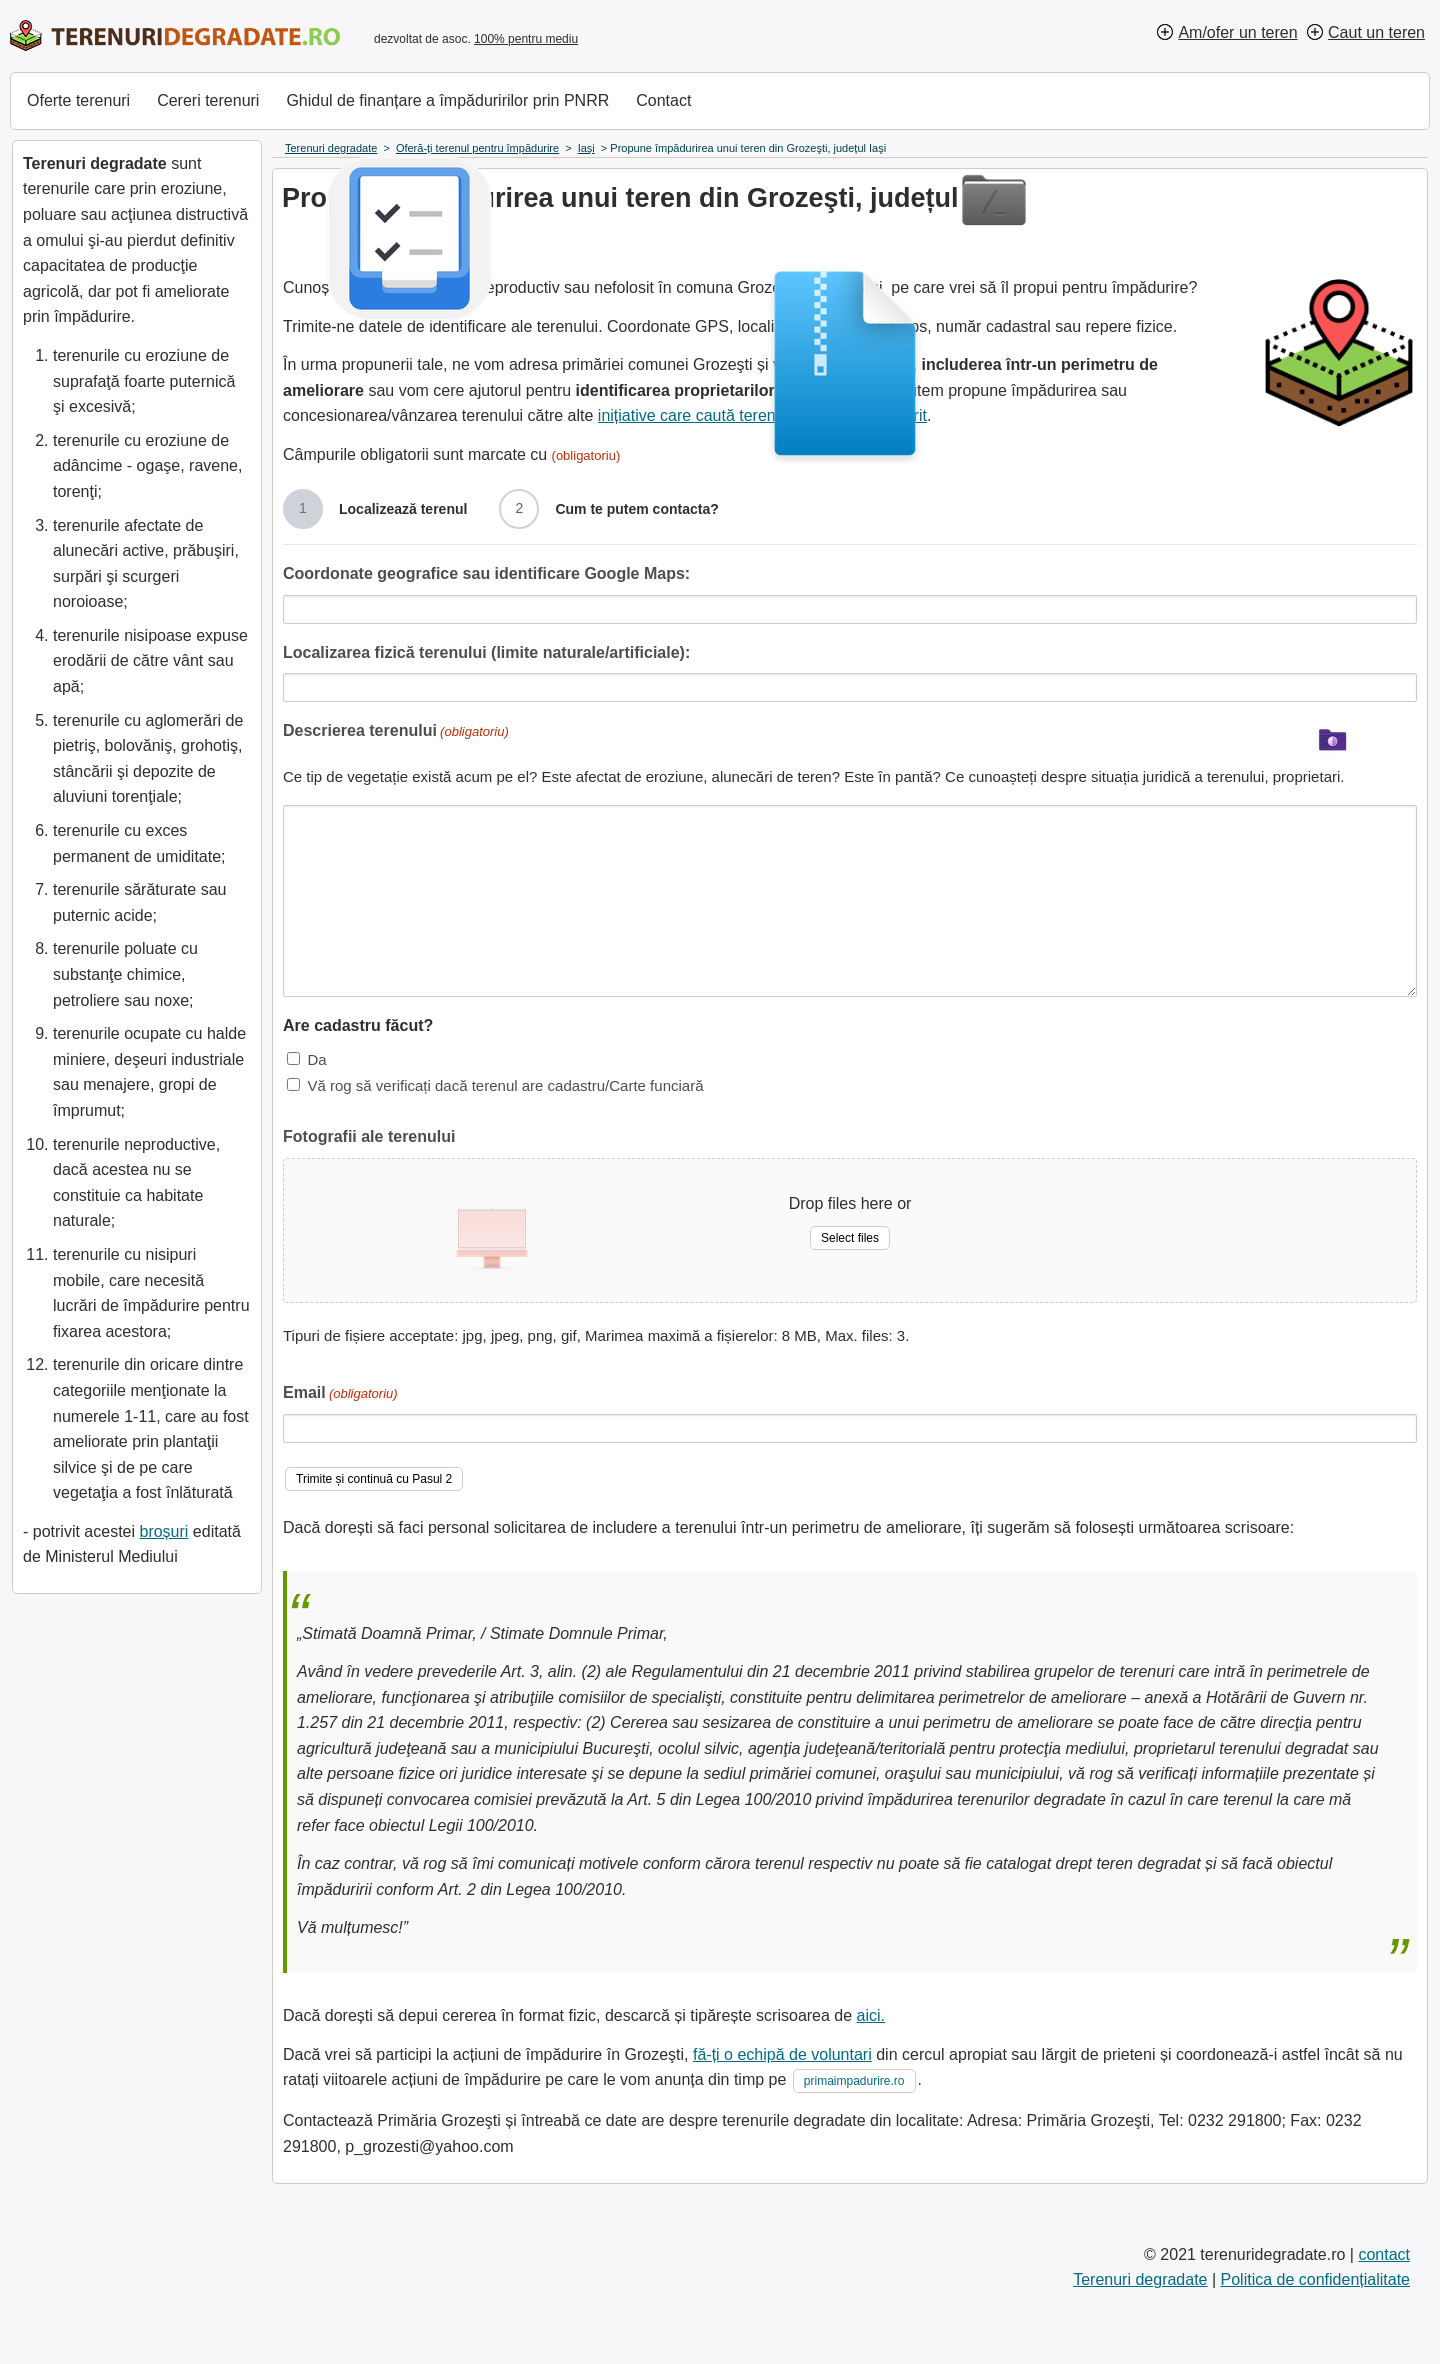  I want to click on folder containing tor browser files, so click(1332, 740).